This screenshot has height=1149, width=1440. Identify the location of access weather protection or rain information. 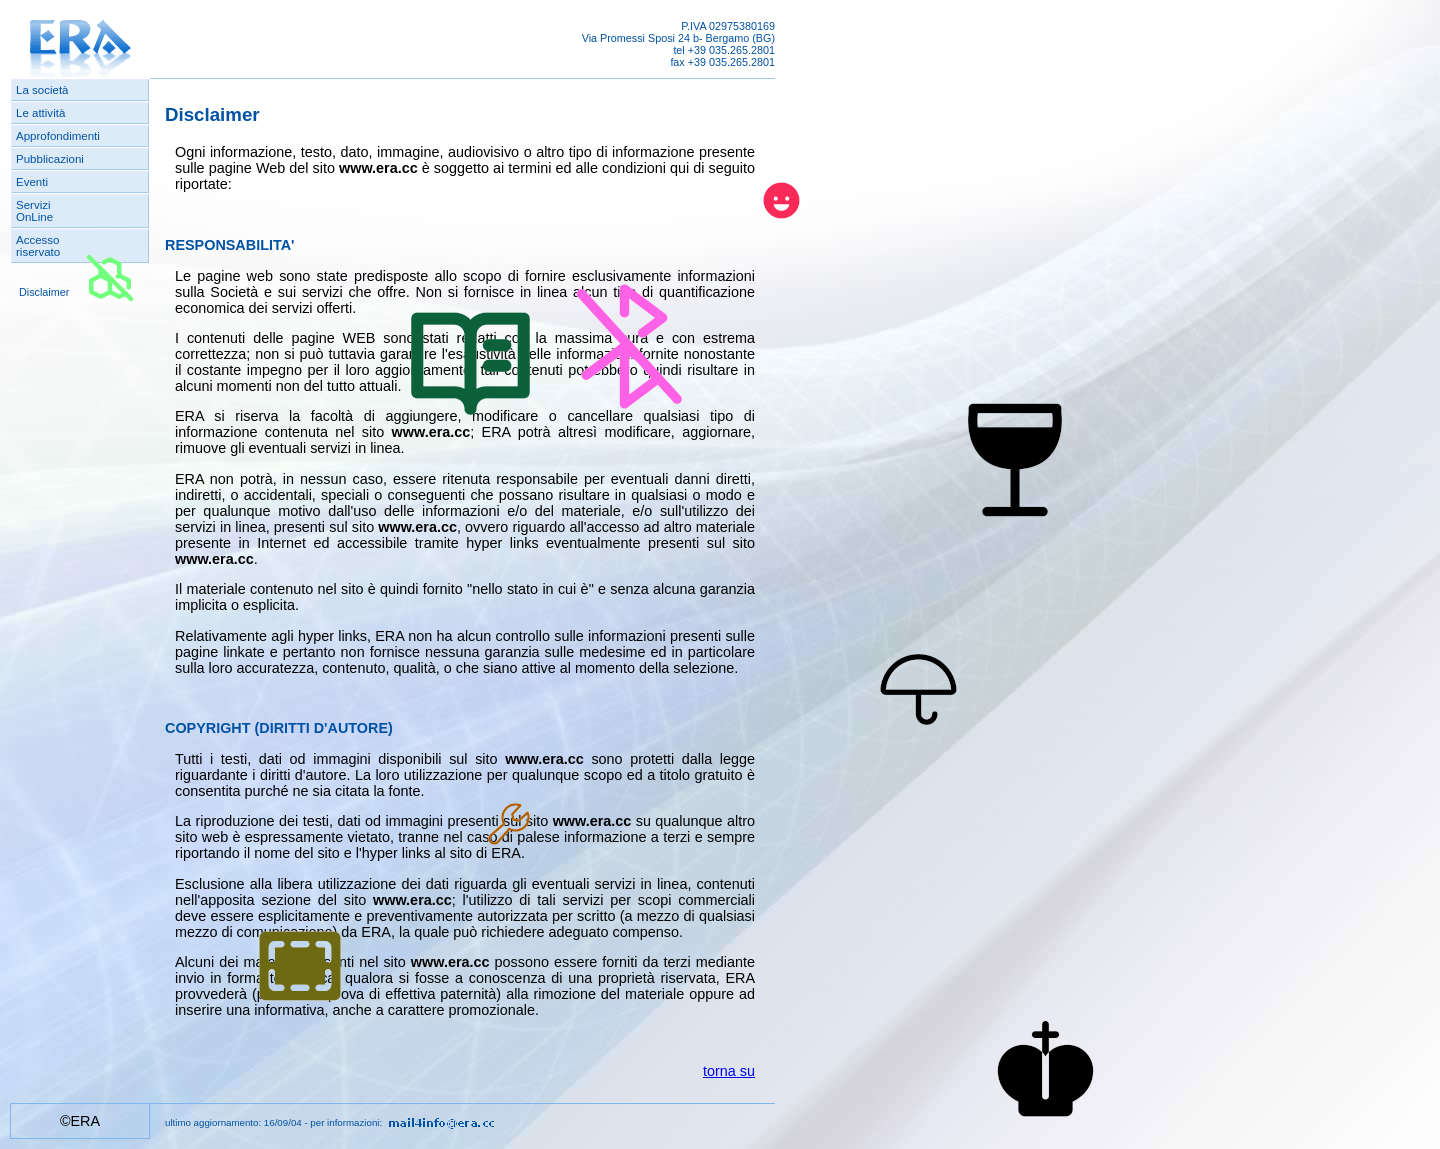
(918, 689).